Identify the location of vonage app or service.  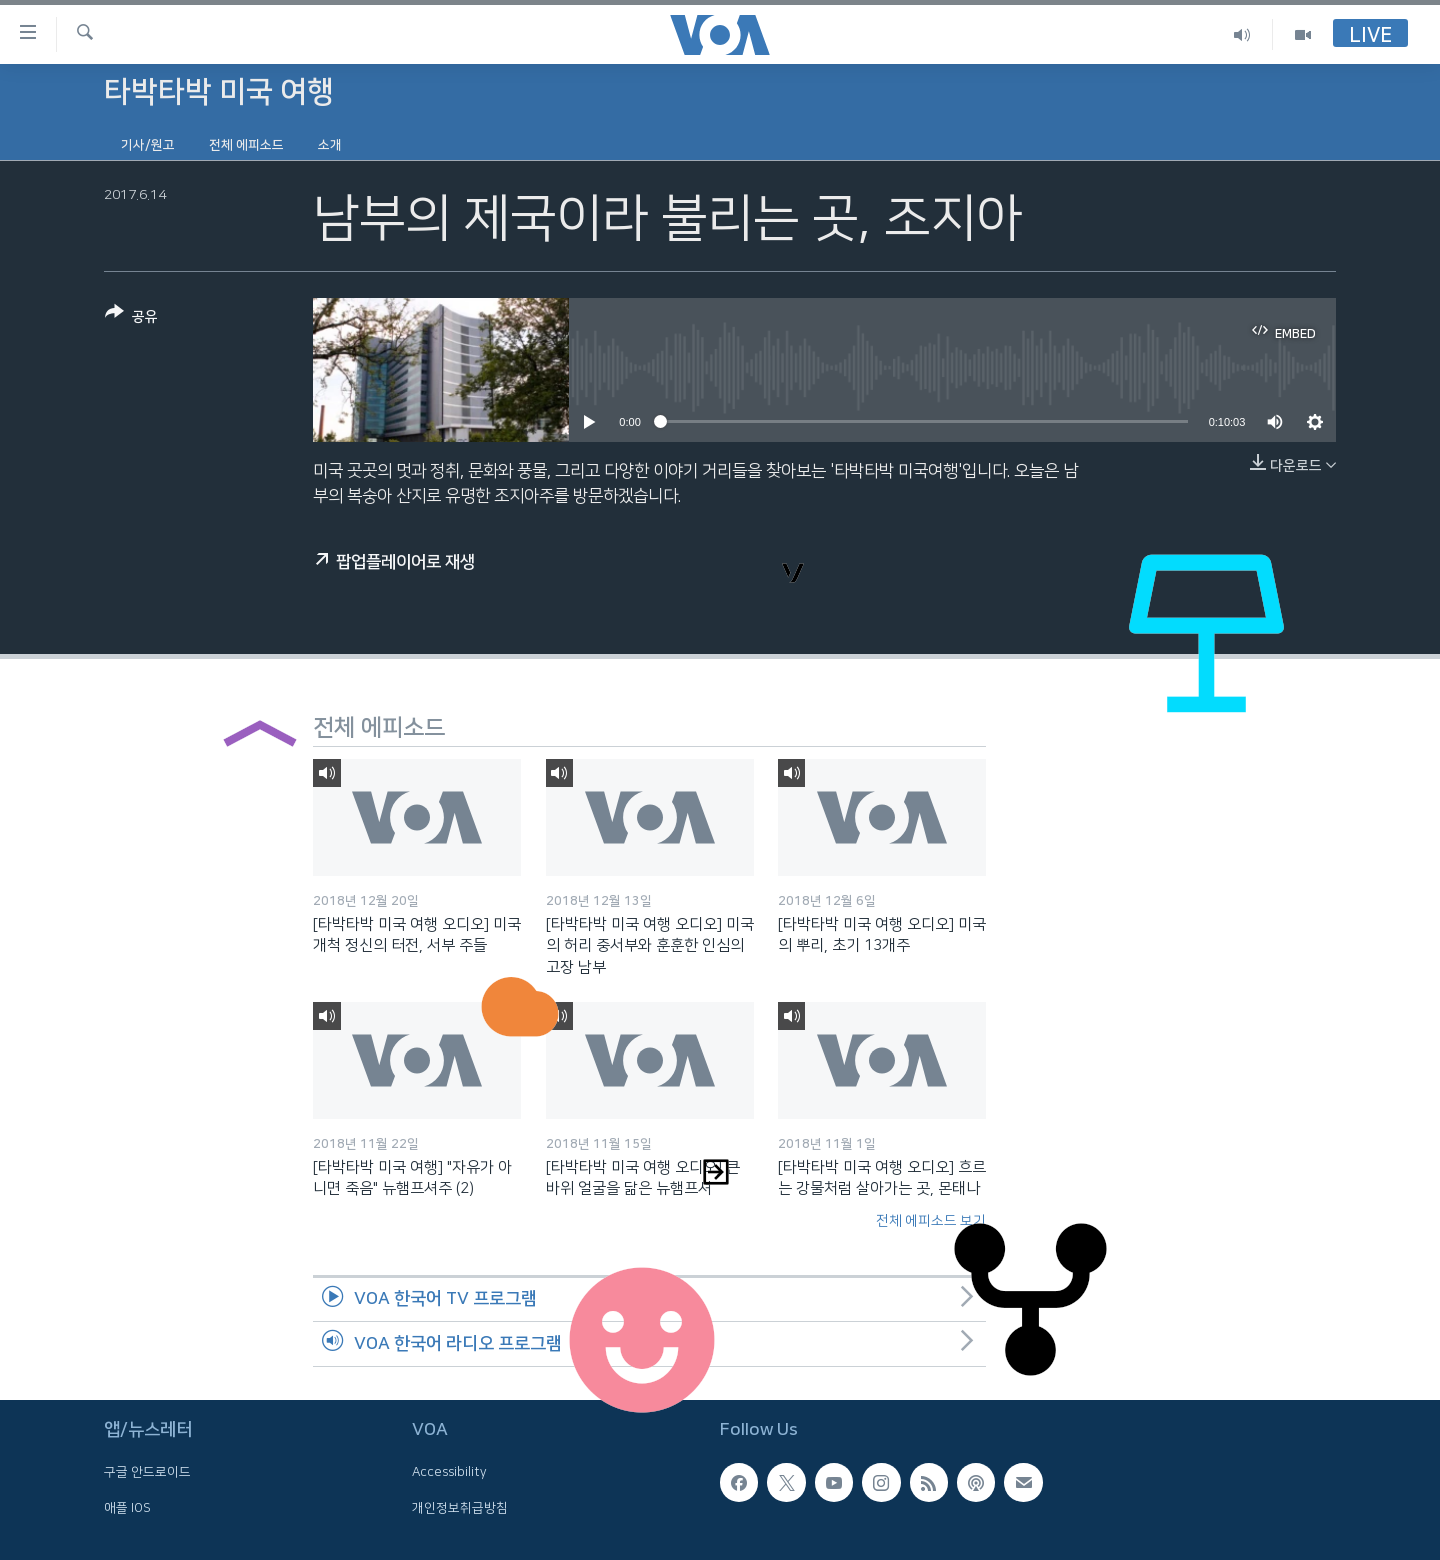
(793, 573).